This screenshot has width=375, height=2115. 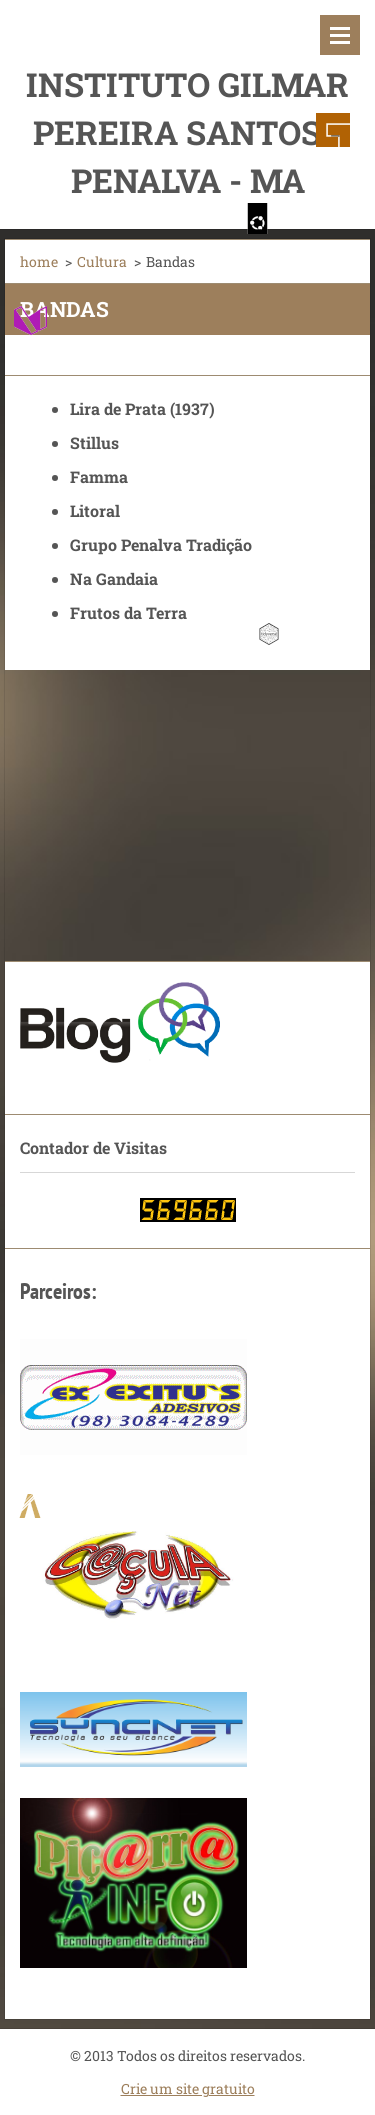 What do you see at coordinates (30, 320) in the screenshot?
I see `visit Material for MkDocs documentation` at bounding box center [30, 320].